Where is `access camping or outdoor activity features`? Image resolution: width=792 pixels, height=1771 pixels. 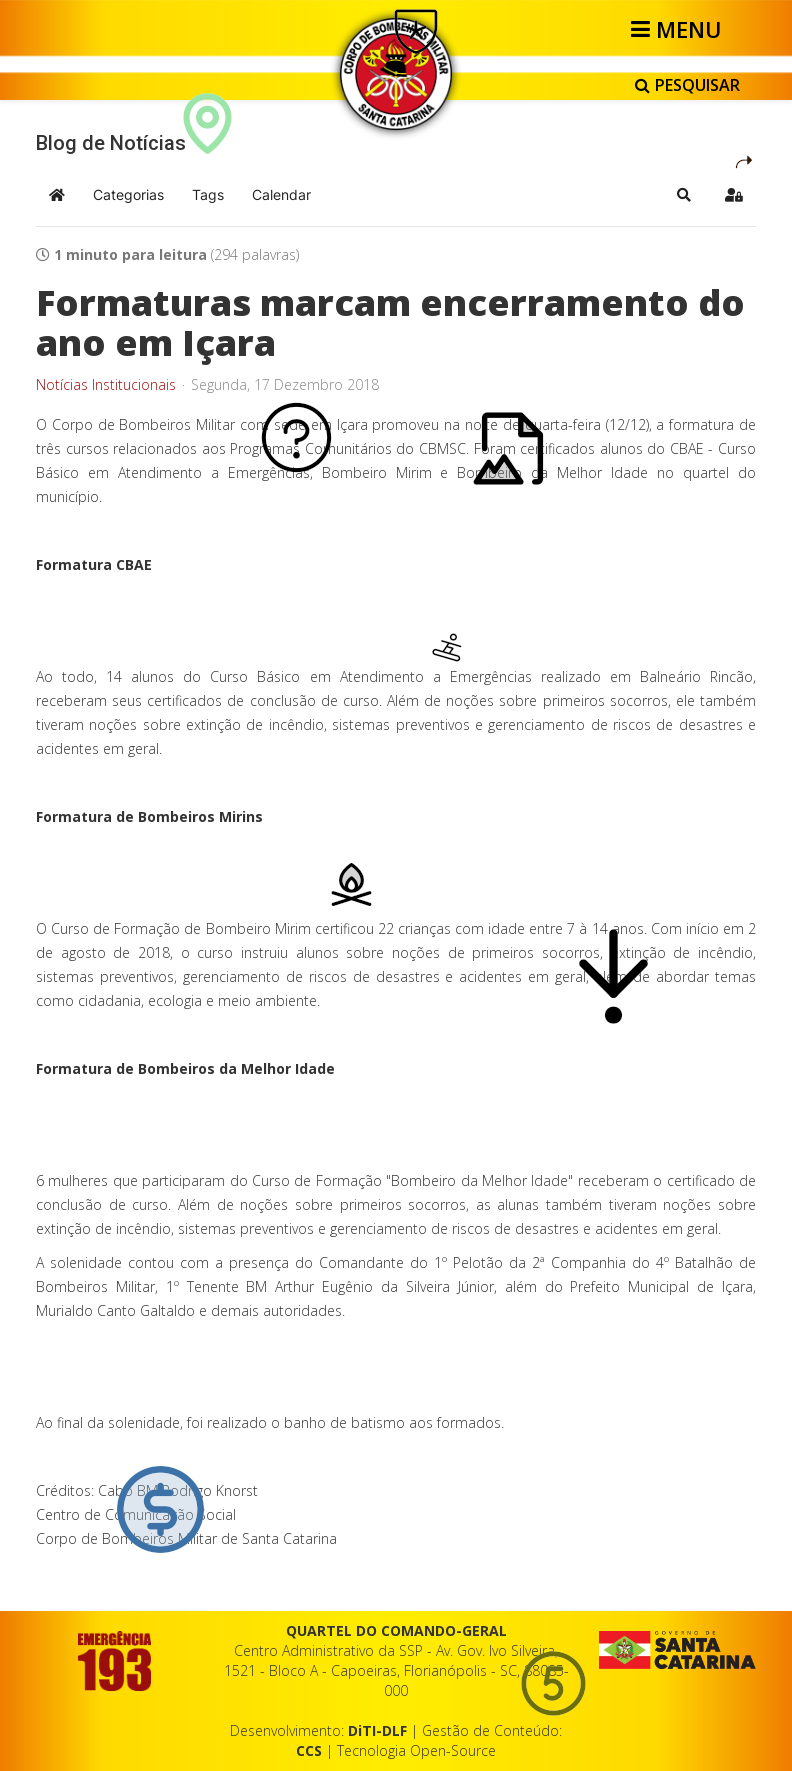 access camping or outdoor activity features is located at coordinates (351, 884).